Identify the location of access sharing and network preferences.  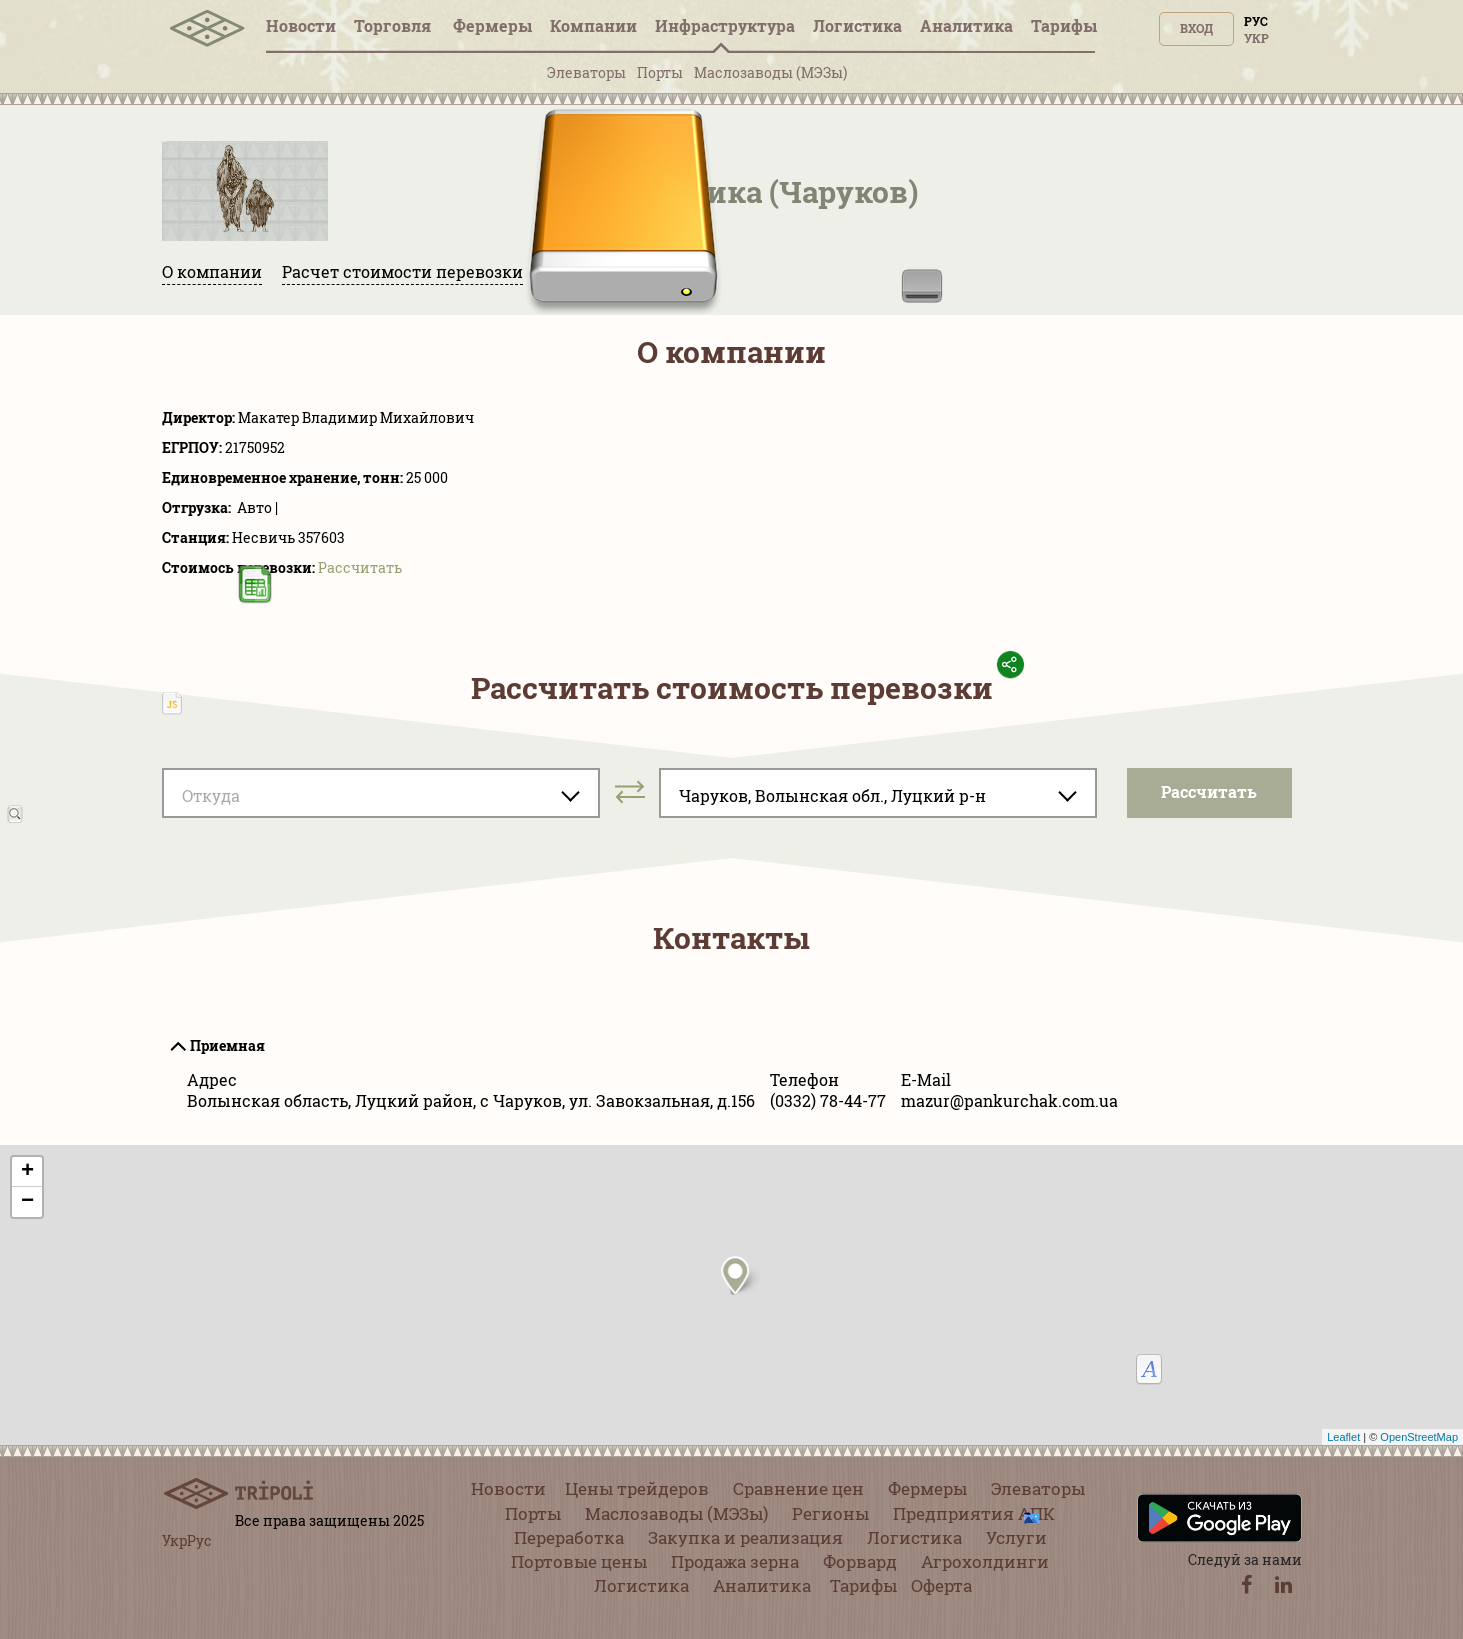
(1010, 664).